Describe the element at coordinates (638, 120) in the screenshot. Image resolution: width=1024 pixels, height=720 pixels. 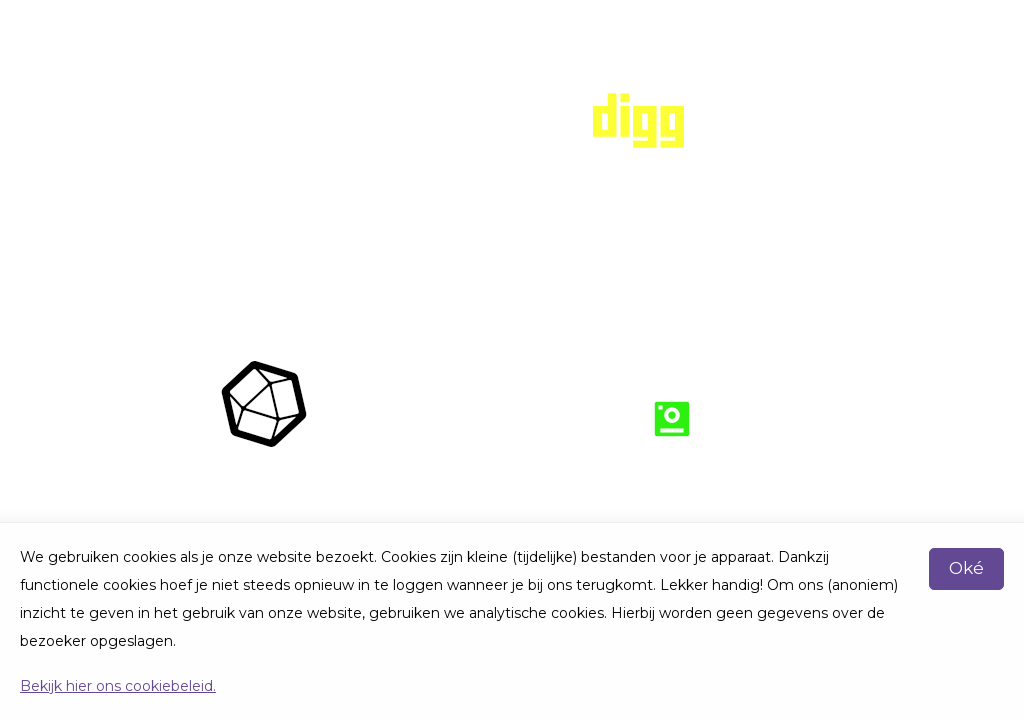
I see `digg social news website logo` at that location.